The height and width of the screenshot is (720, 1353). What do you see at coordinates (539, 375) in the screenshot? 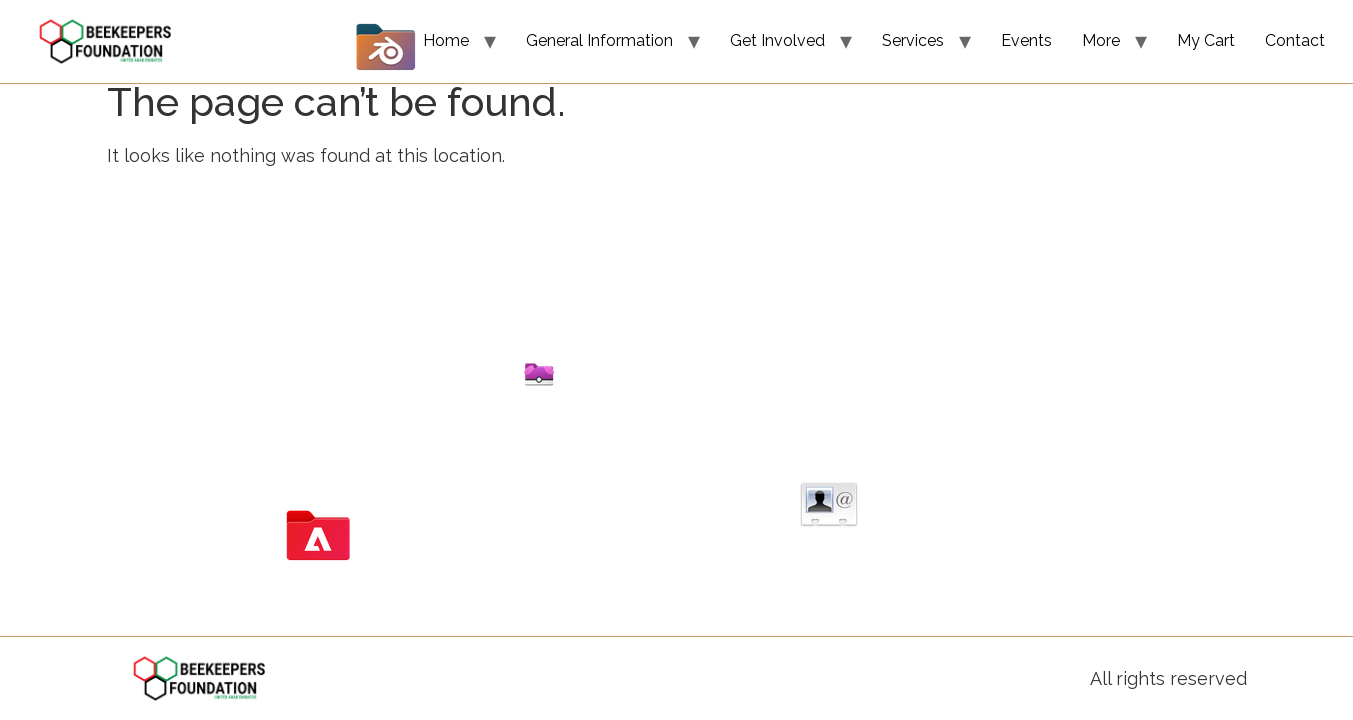
I see `open pokémon master ball themed folder` at bounding box center [539, 375].